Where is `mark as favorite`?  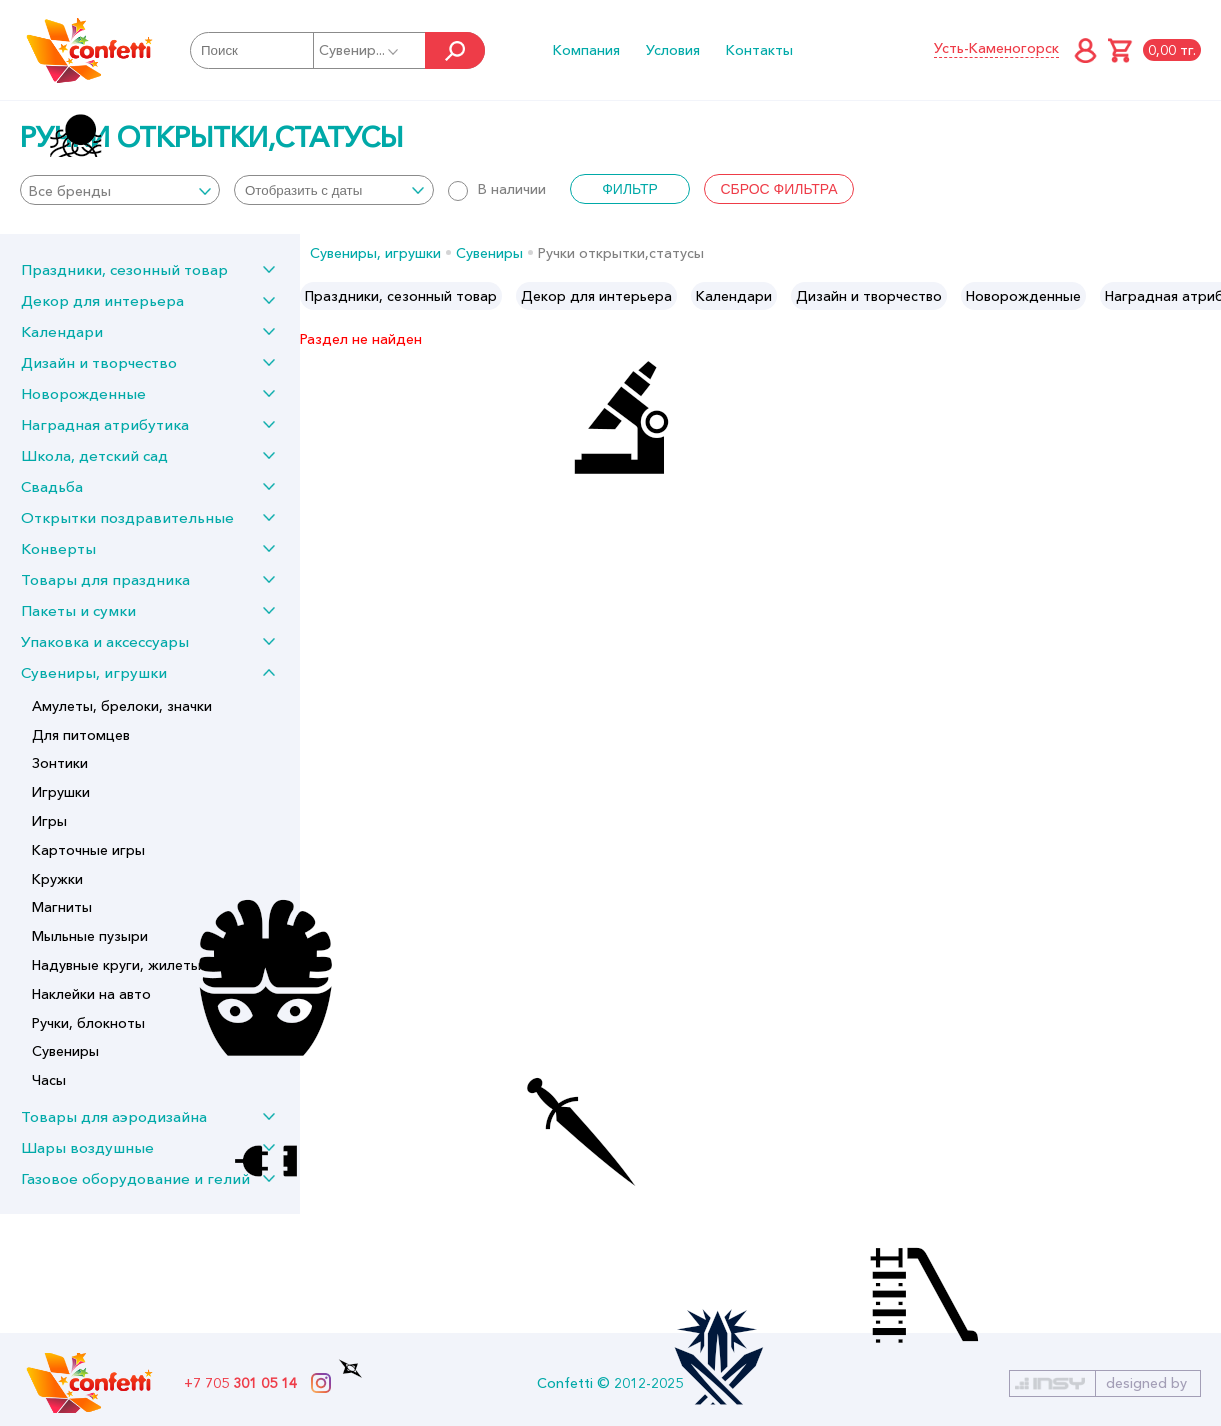 mark as favorite is located at coordinates (350, 1368).